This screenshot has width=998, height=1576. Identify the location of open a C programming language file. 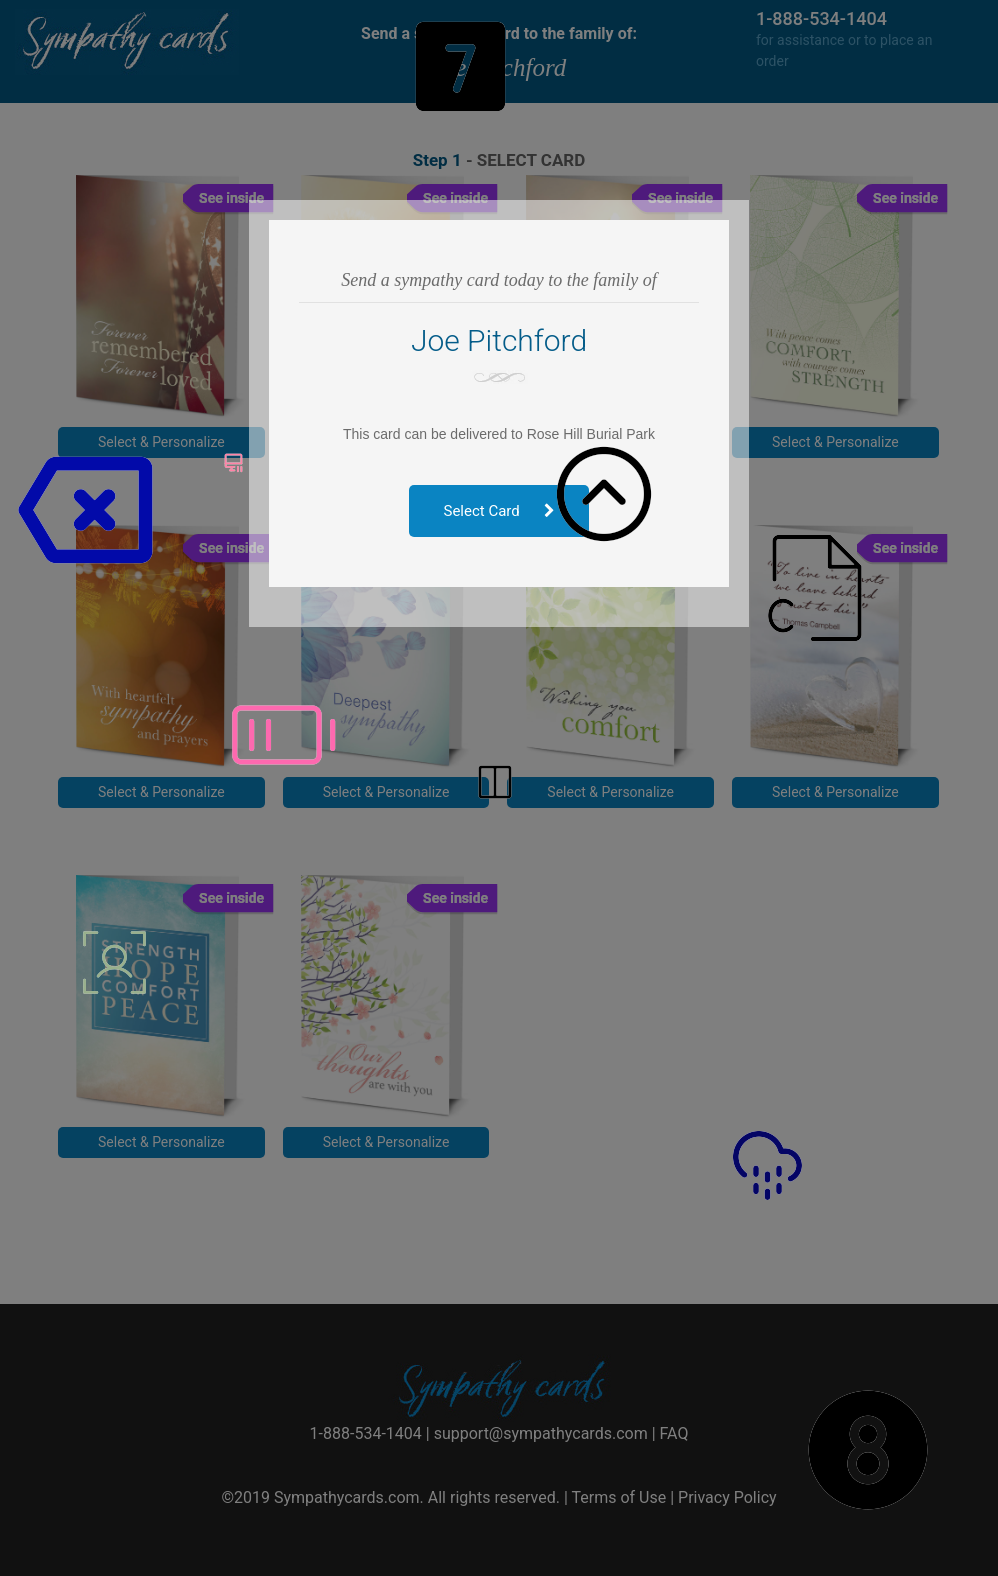
(817, 588).